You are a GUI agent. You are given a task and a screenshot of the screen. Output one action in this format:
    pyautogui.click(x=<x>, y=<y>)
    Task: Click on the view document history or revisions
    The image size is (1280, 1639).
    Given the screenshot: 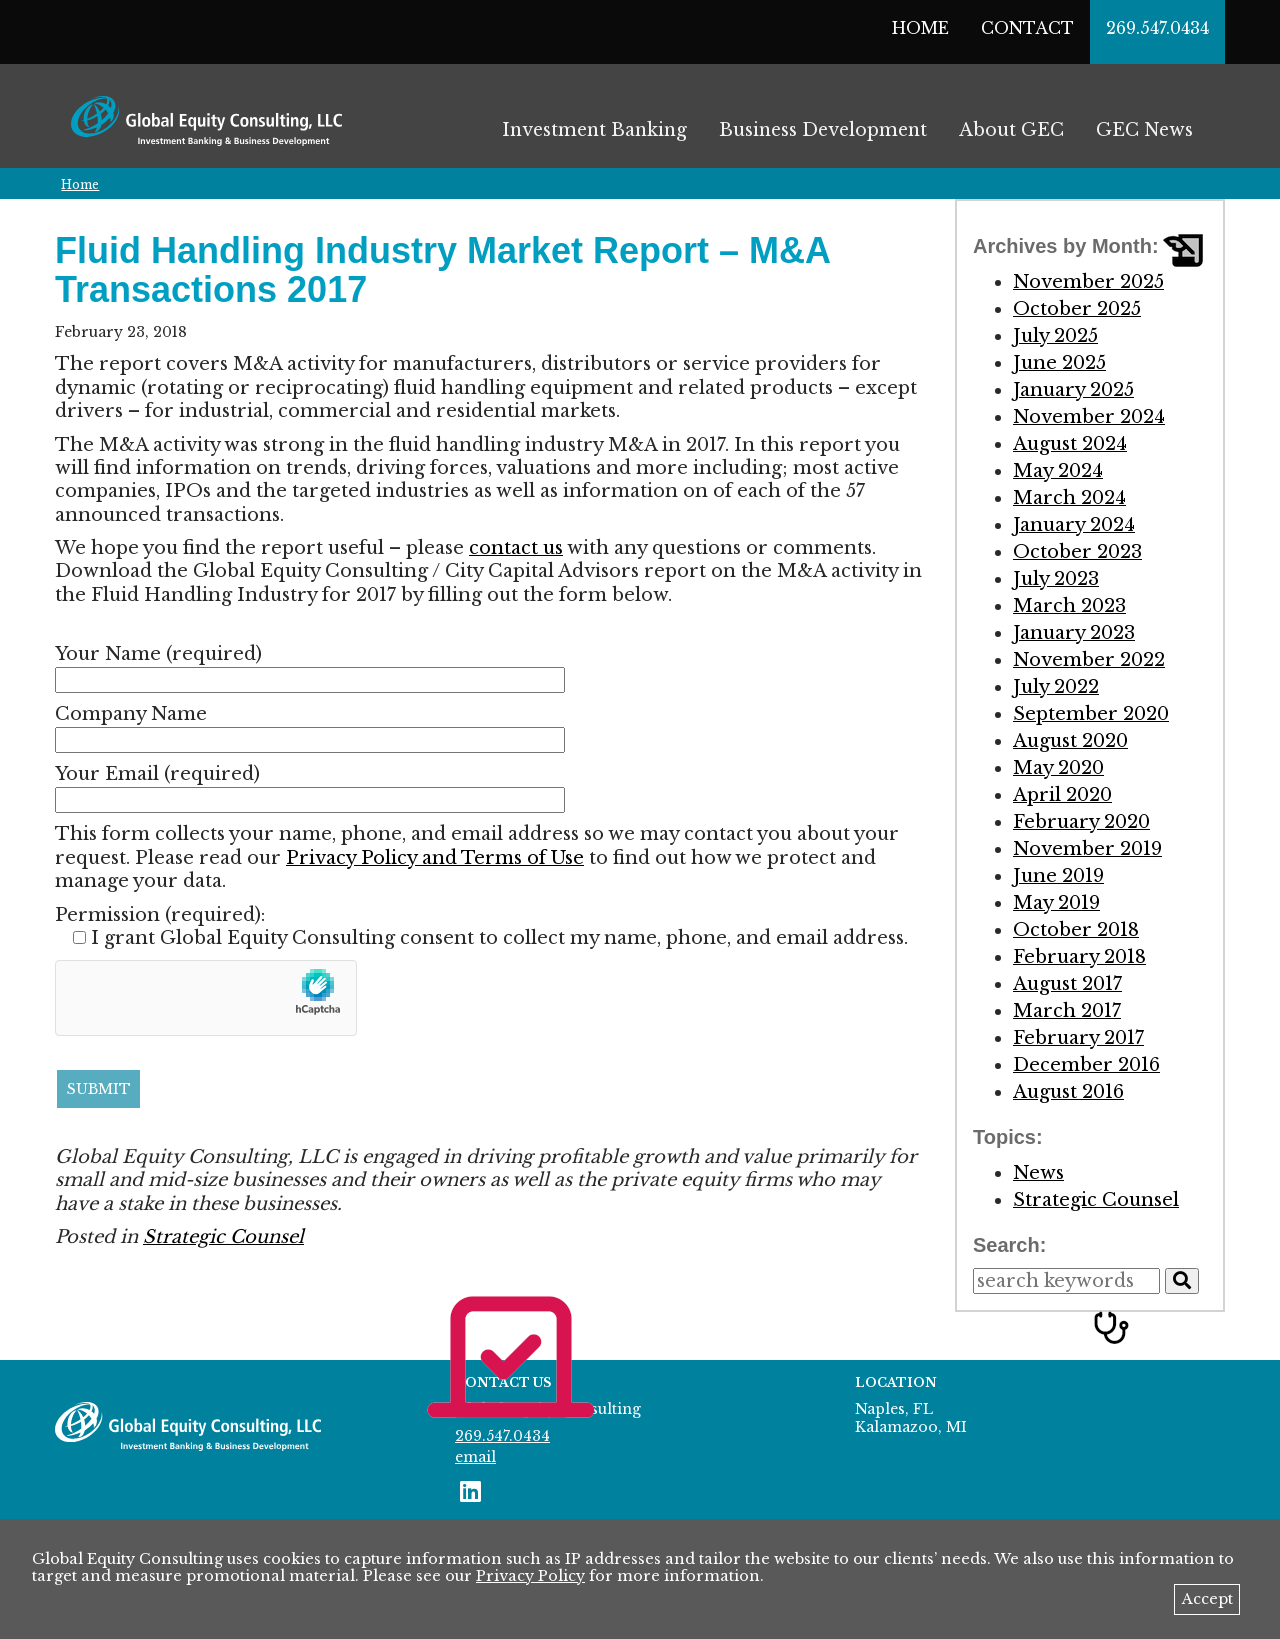 What is the action you would take?
    pyautogui.click(x=1184, y=250)
    